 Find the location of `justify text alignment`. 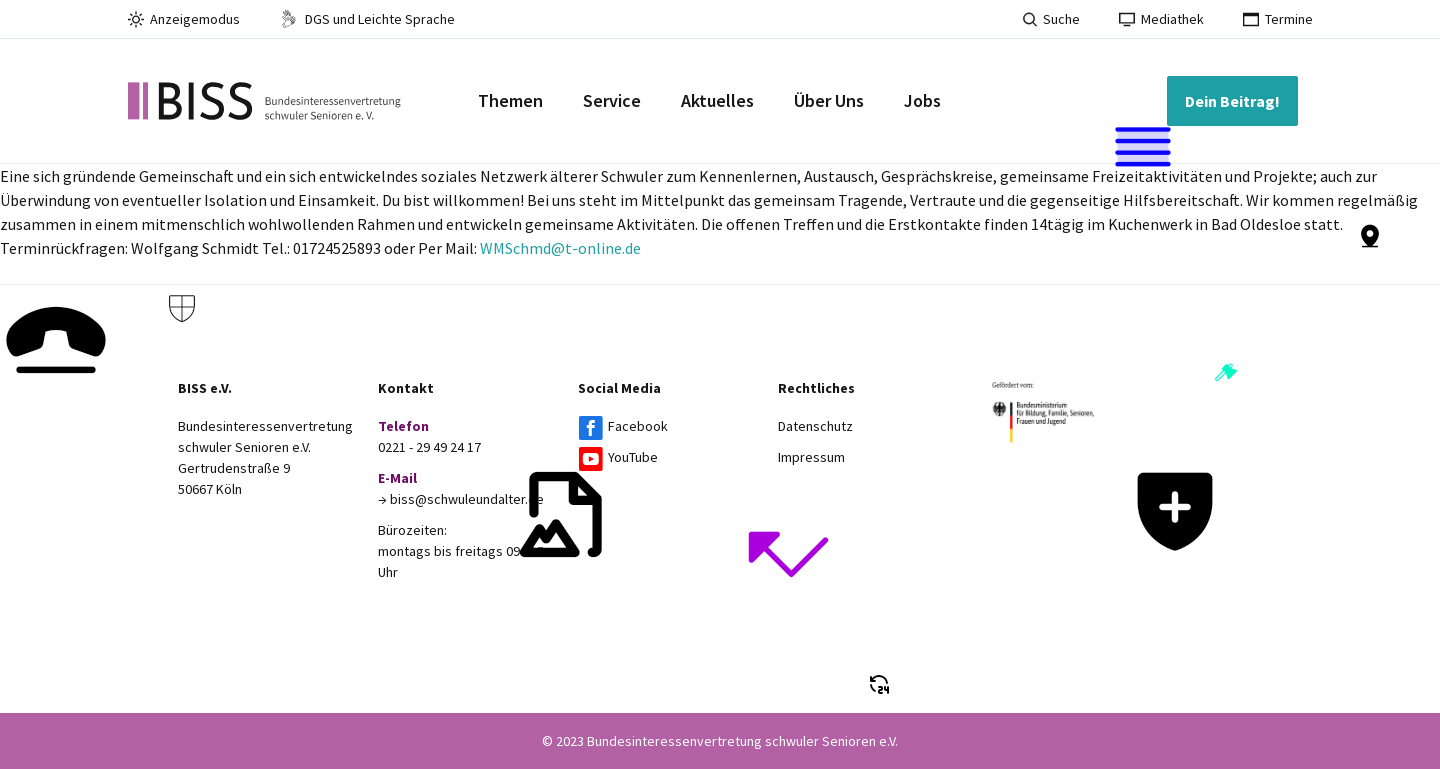

justify text alignment is located at coordinates (1143, 148).